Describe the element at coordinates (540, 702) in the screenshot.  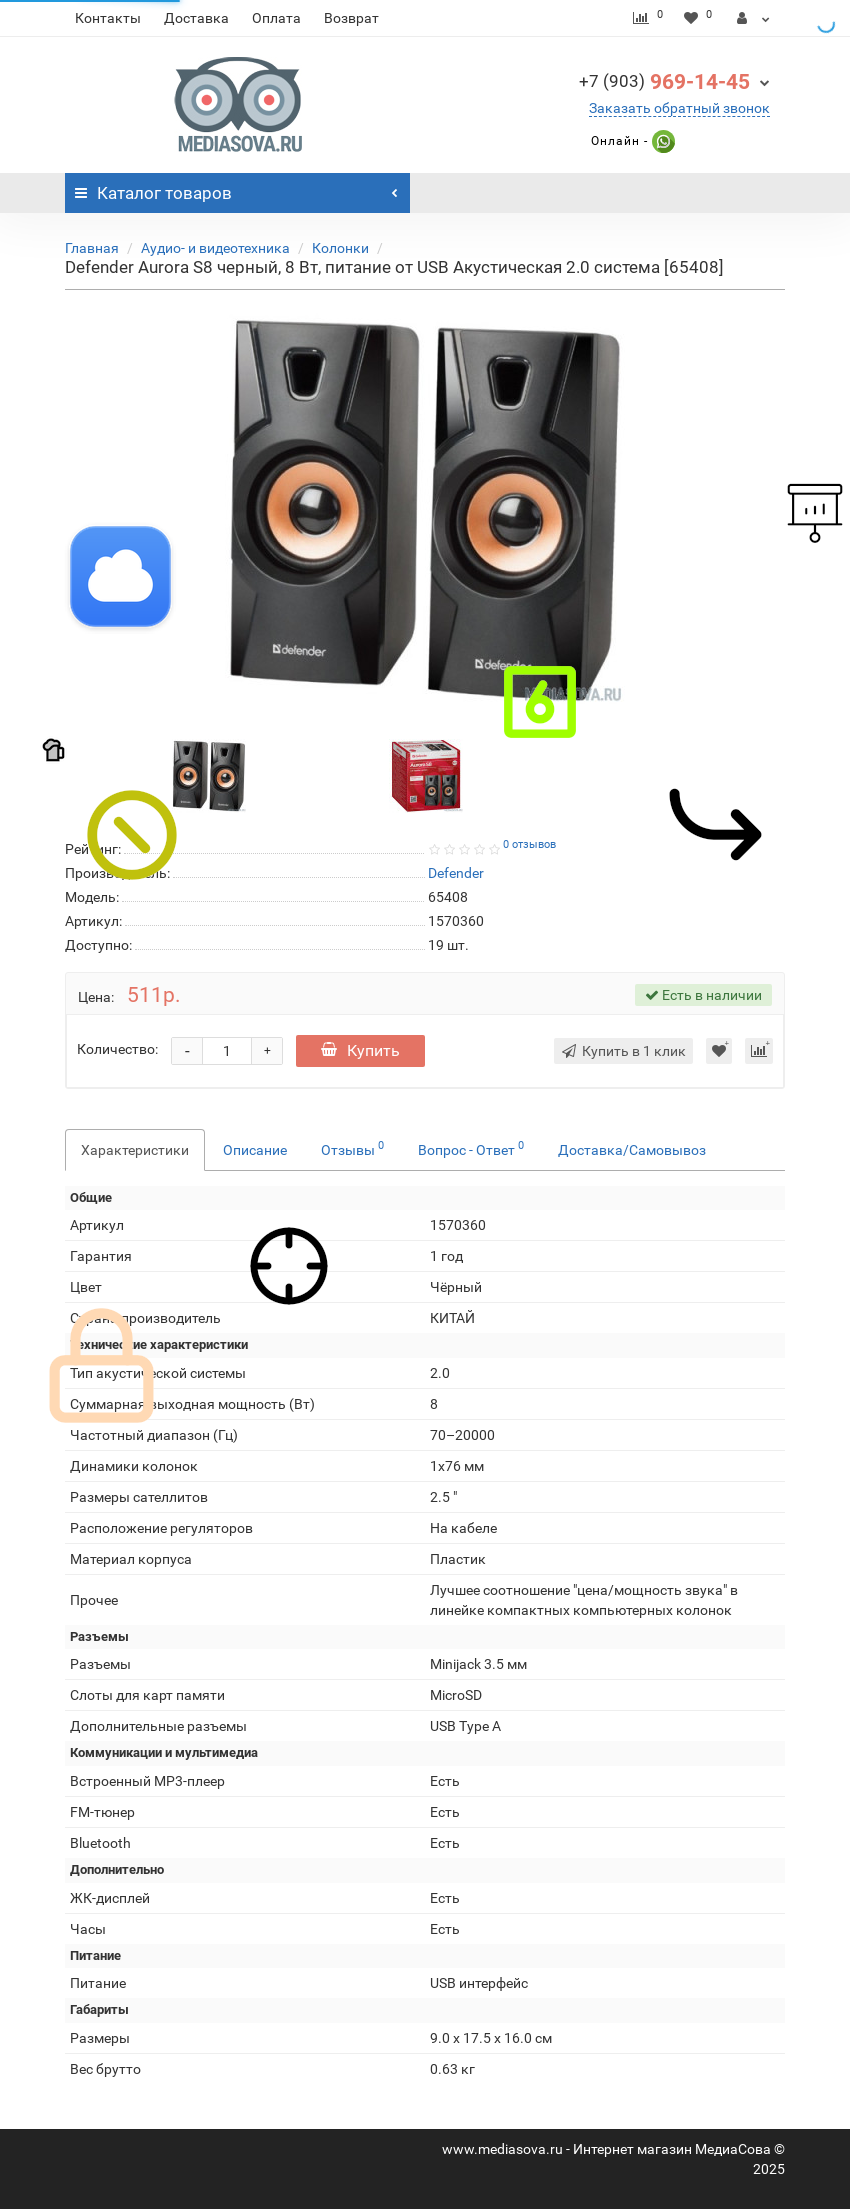
I see `select or input the number six` at that location.